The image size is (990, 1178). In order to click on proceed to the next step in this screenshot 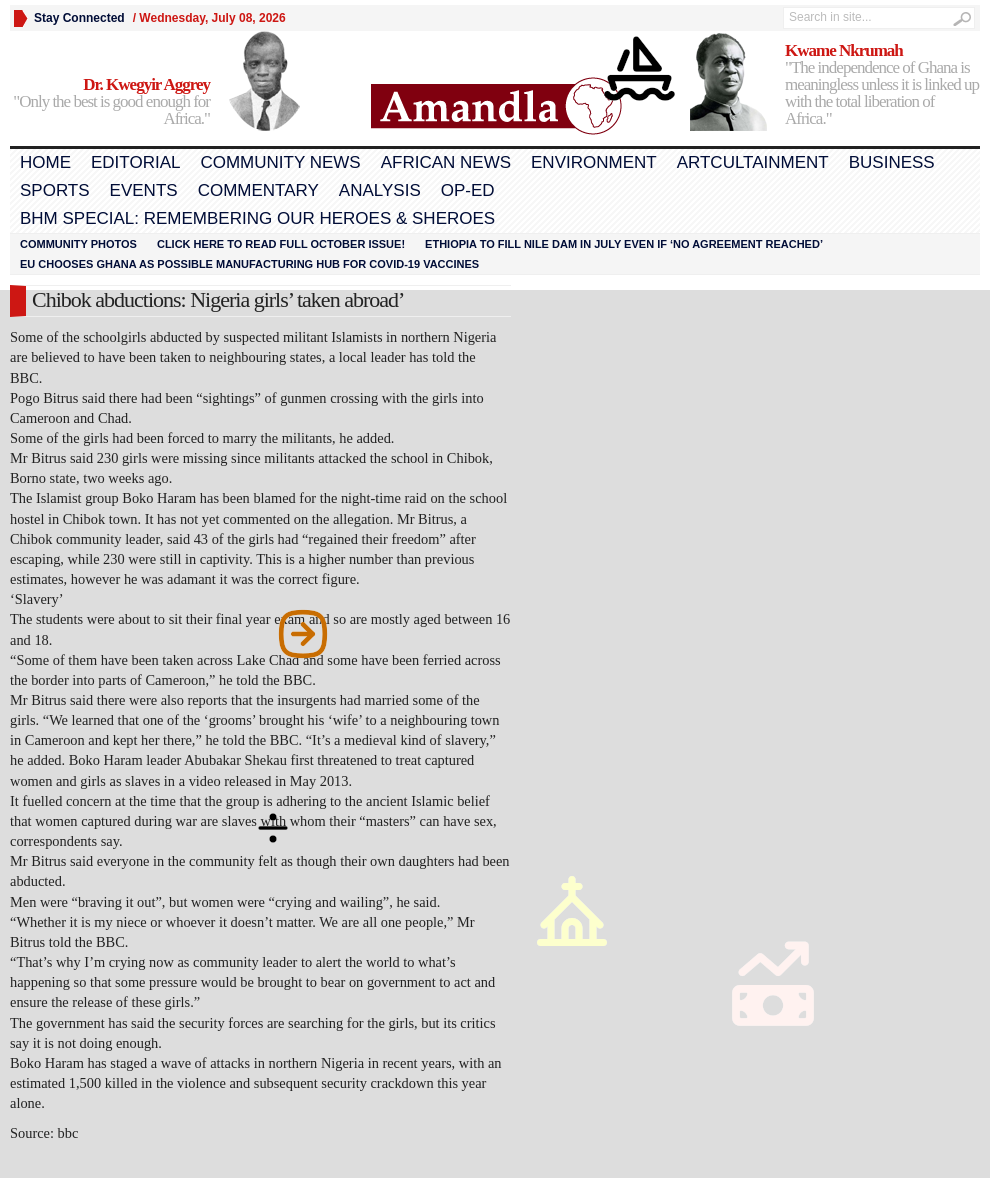, I will do `click(303, 634)`.